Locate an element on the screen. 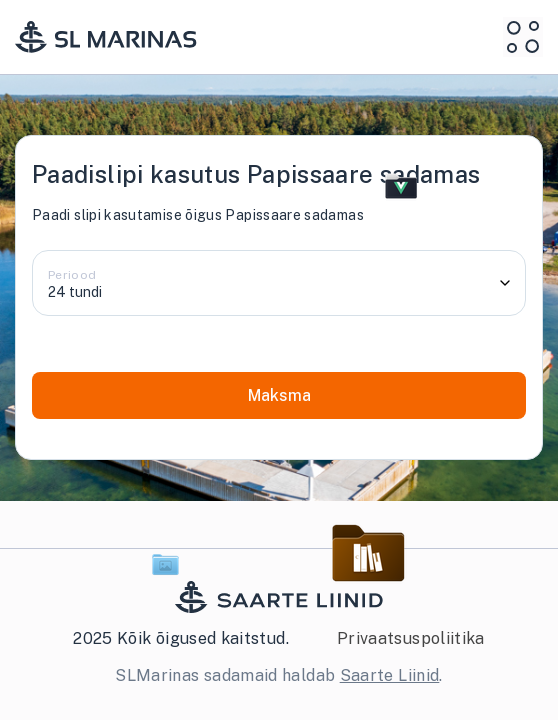 This screenshot has height=720, width=558. open folder containing vue.js project files is located at coordinates (401, 187).